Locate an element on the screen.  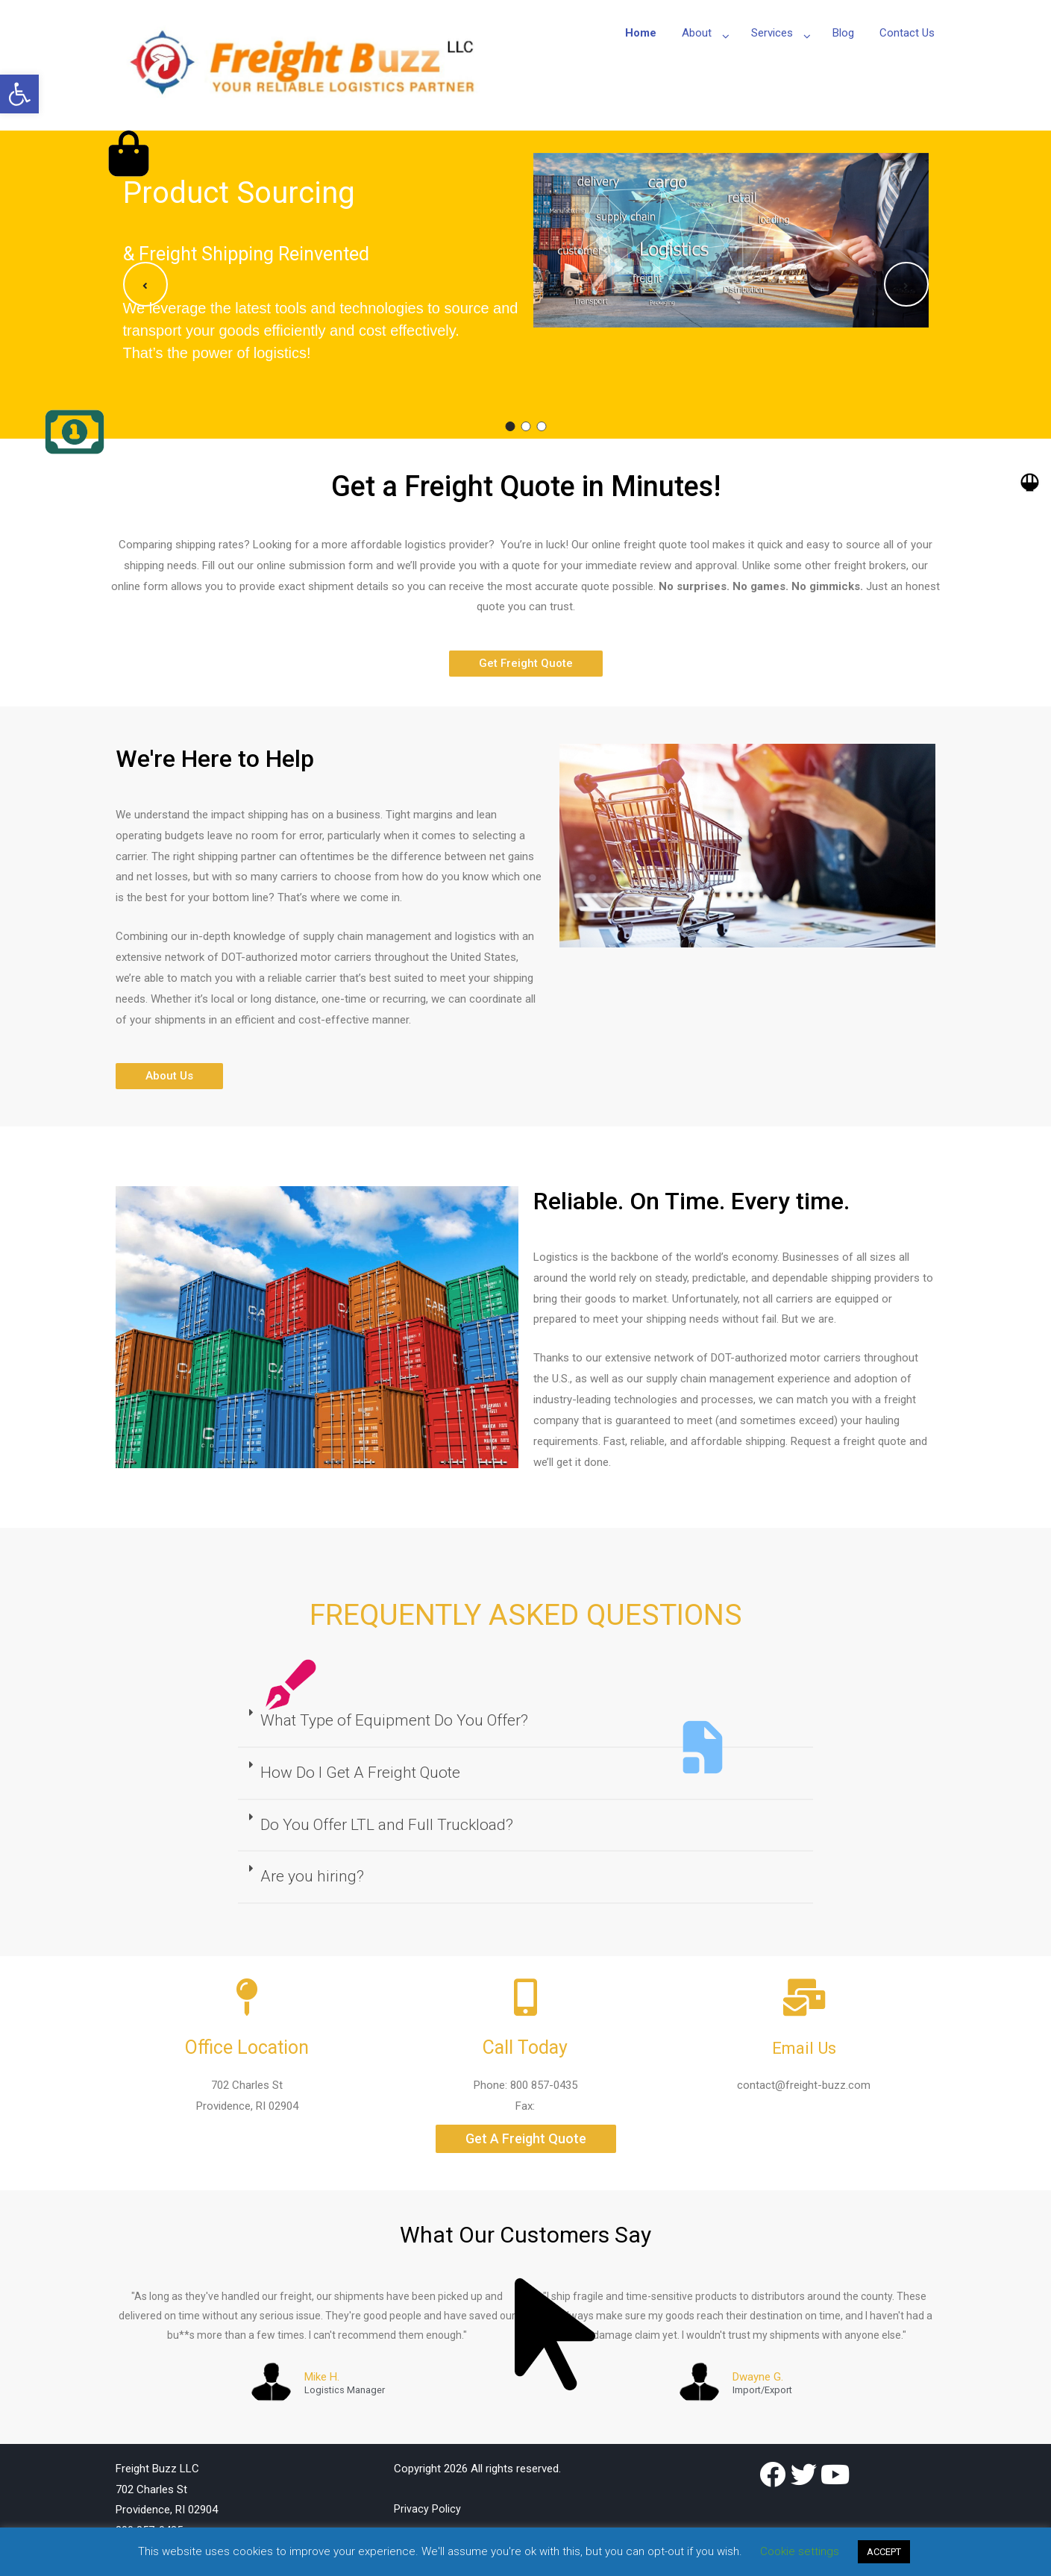
view payment or billing information is located at coordinates (75, 432).